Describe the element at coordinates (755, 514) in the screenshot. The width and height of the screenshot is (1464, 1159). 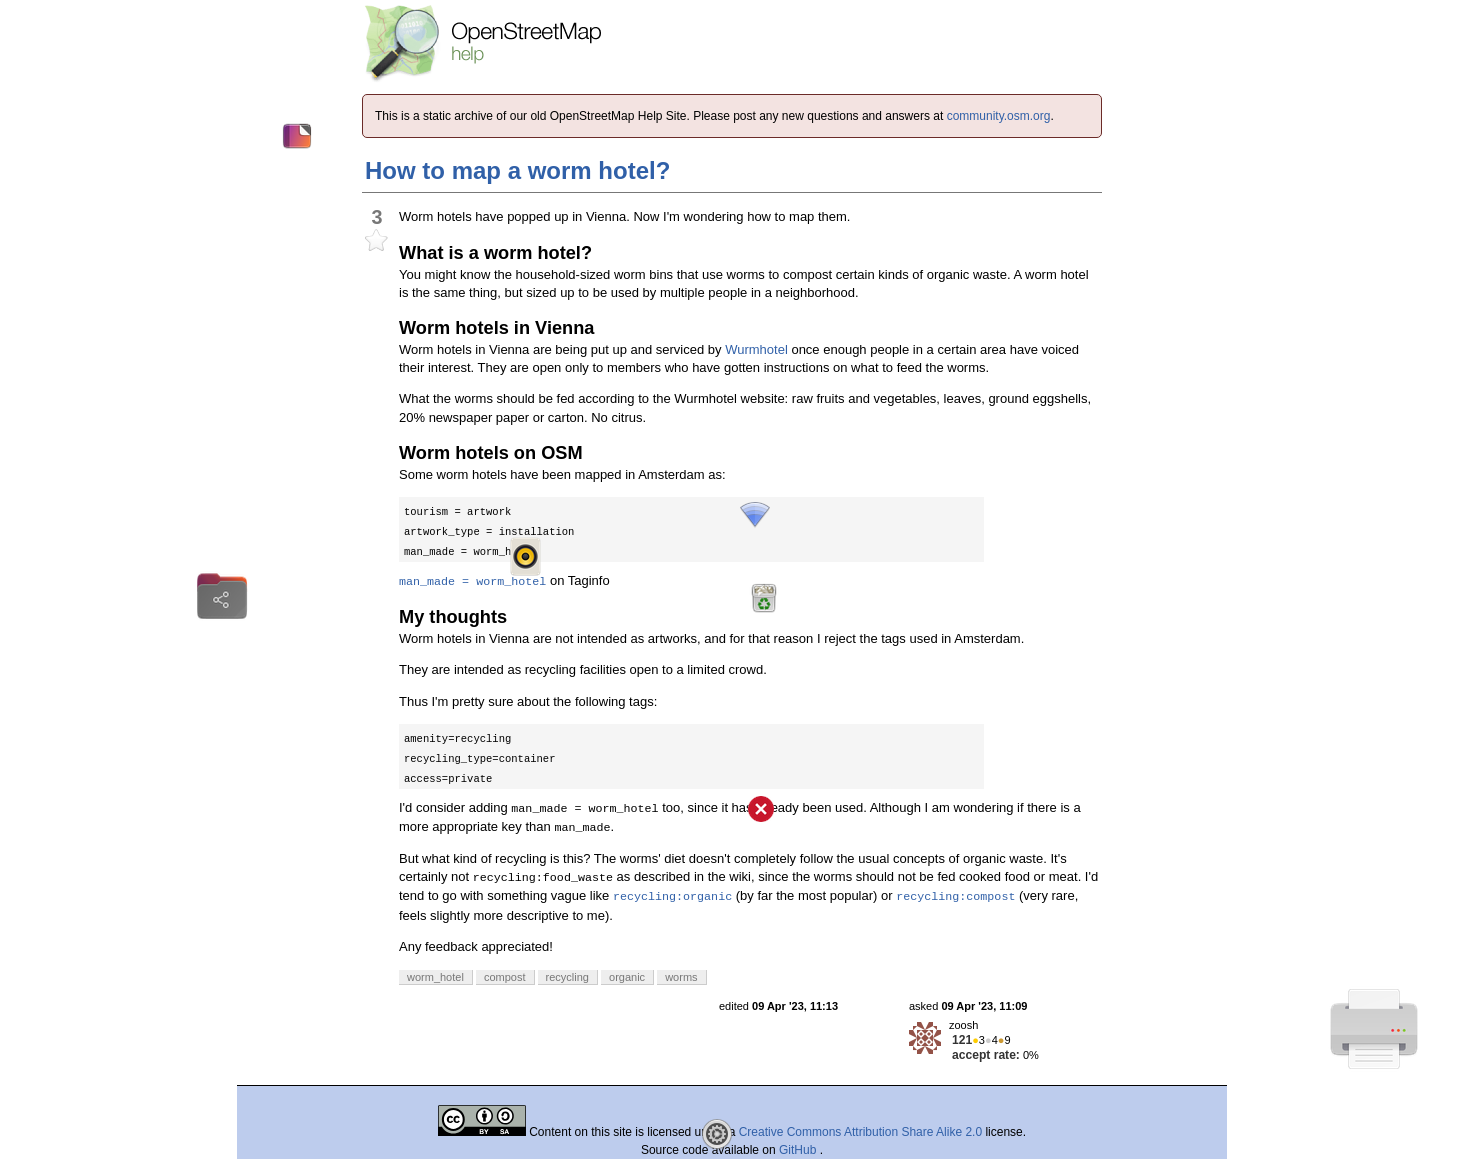
I see `indicates wireless network connection status` at that location.